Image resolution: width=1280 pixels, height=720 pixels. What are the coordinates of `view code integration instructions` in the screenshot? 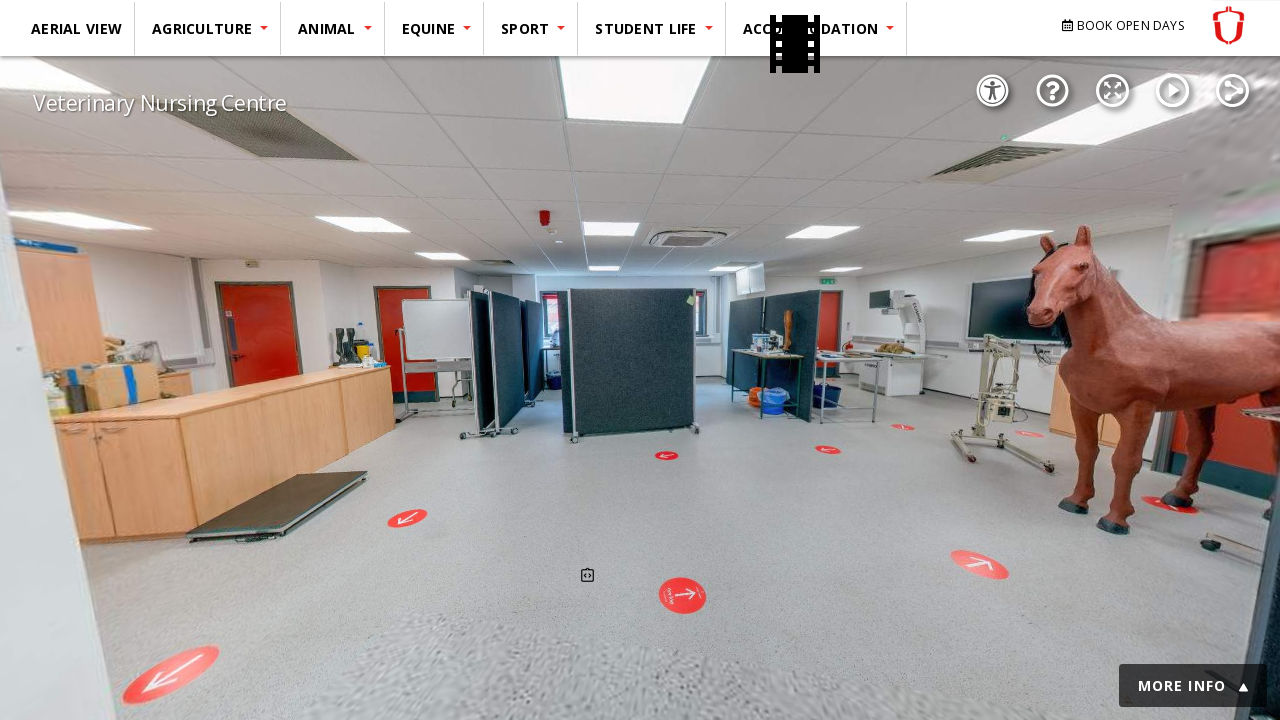 It's located at (587, 575).